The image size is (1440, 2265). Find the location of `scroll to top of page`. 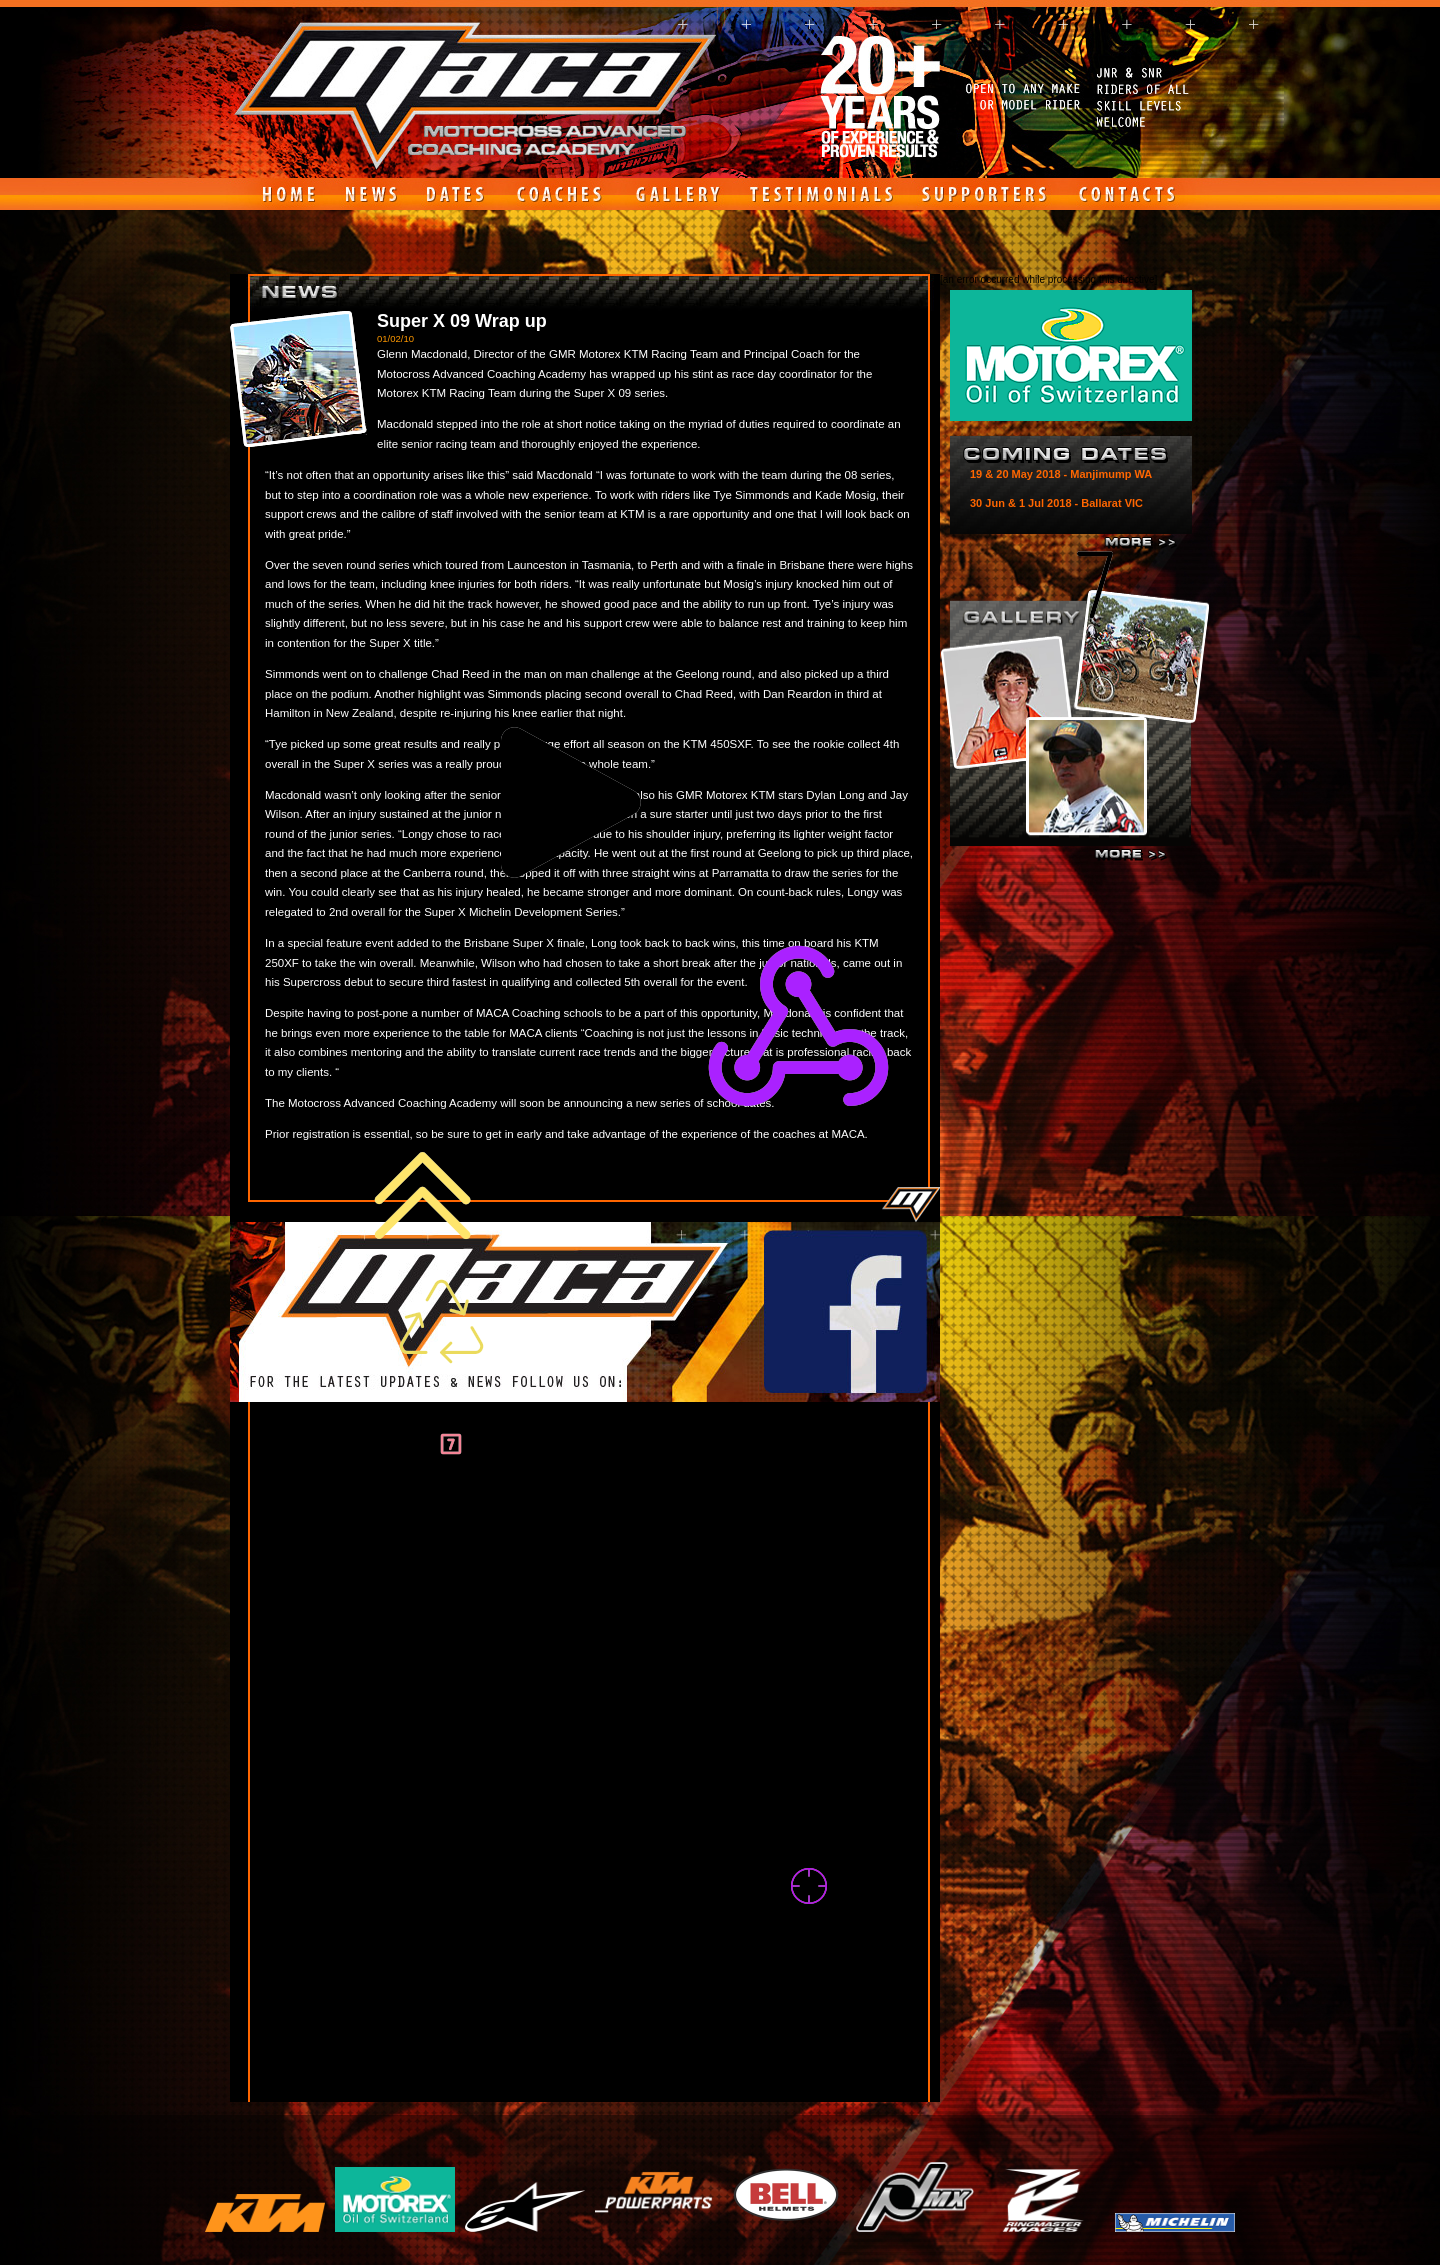

scroll to top of page is located at coordinates (422, 1195).